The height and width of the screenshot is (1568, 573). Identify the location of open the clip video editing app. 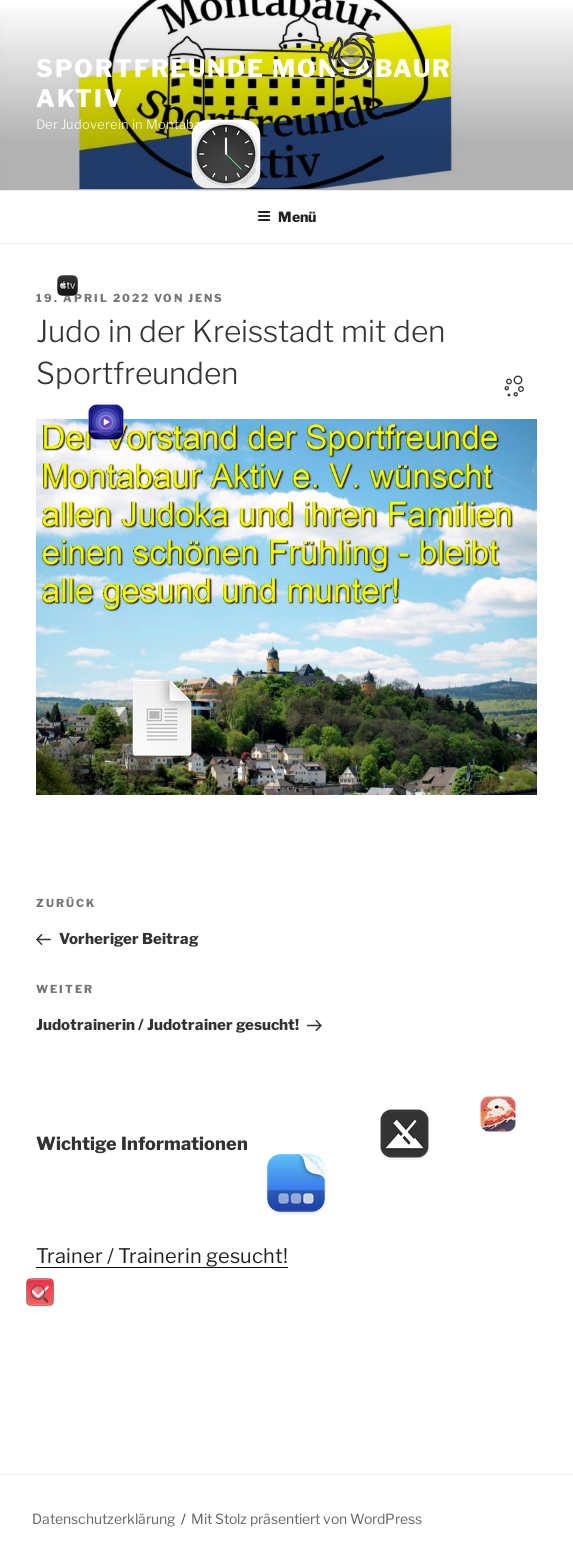
(106, 422).